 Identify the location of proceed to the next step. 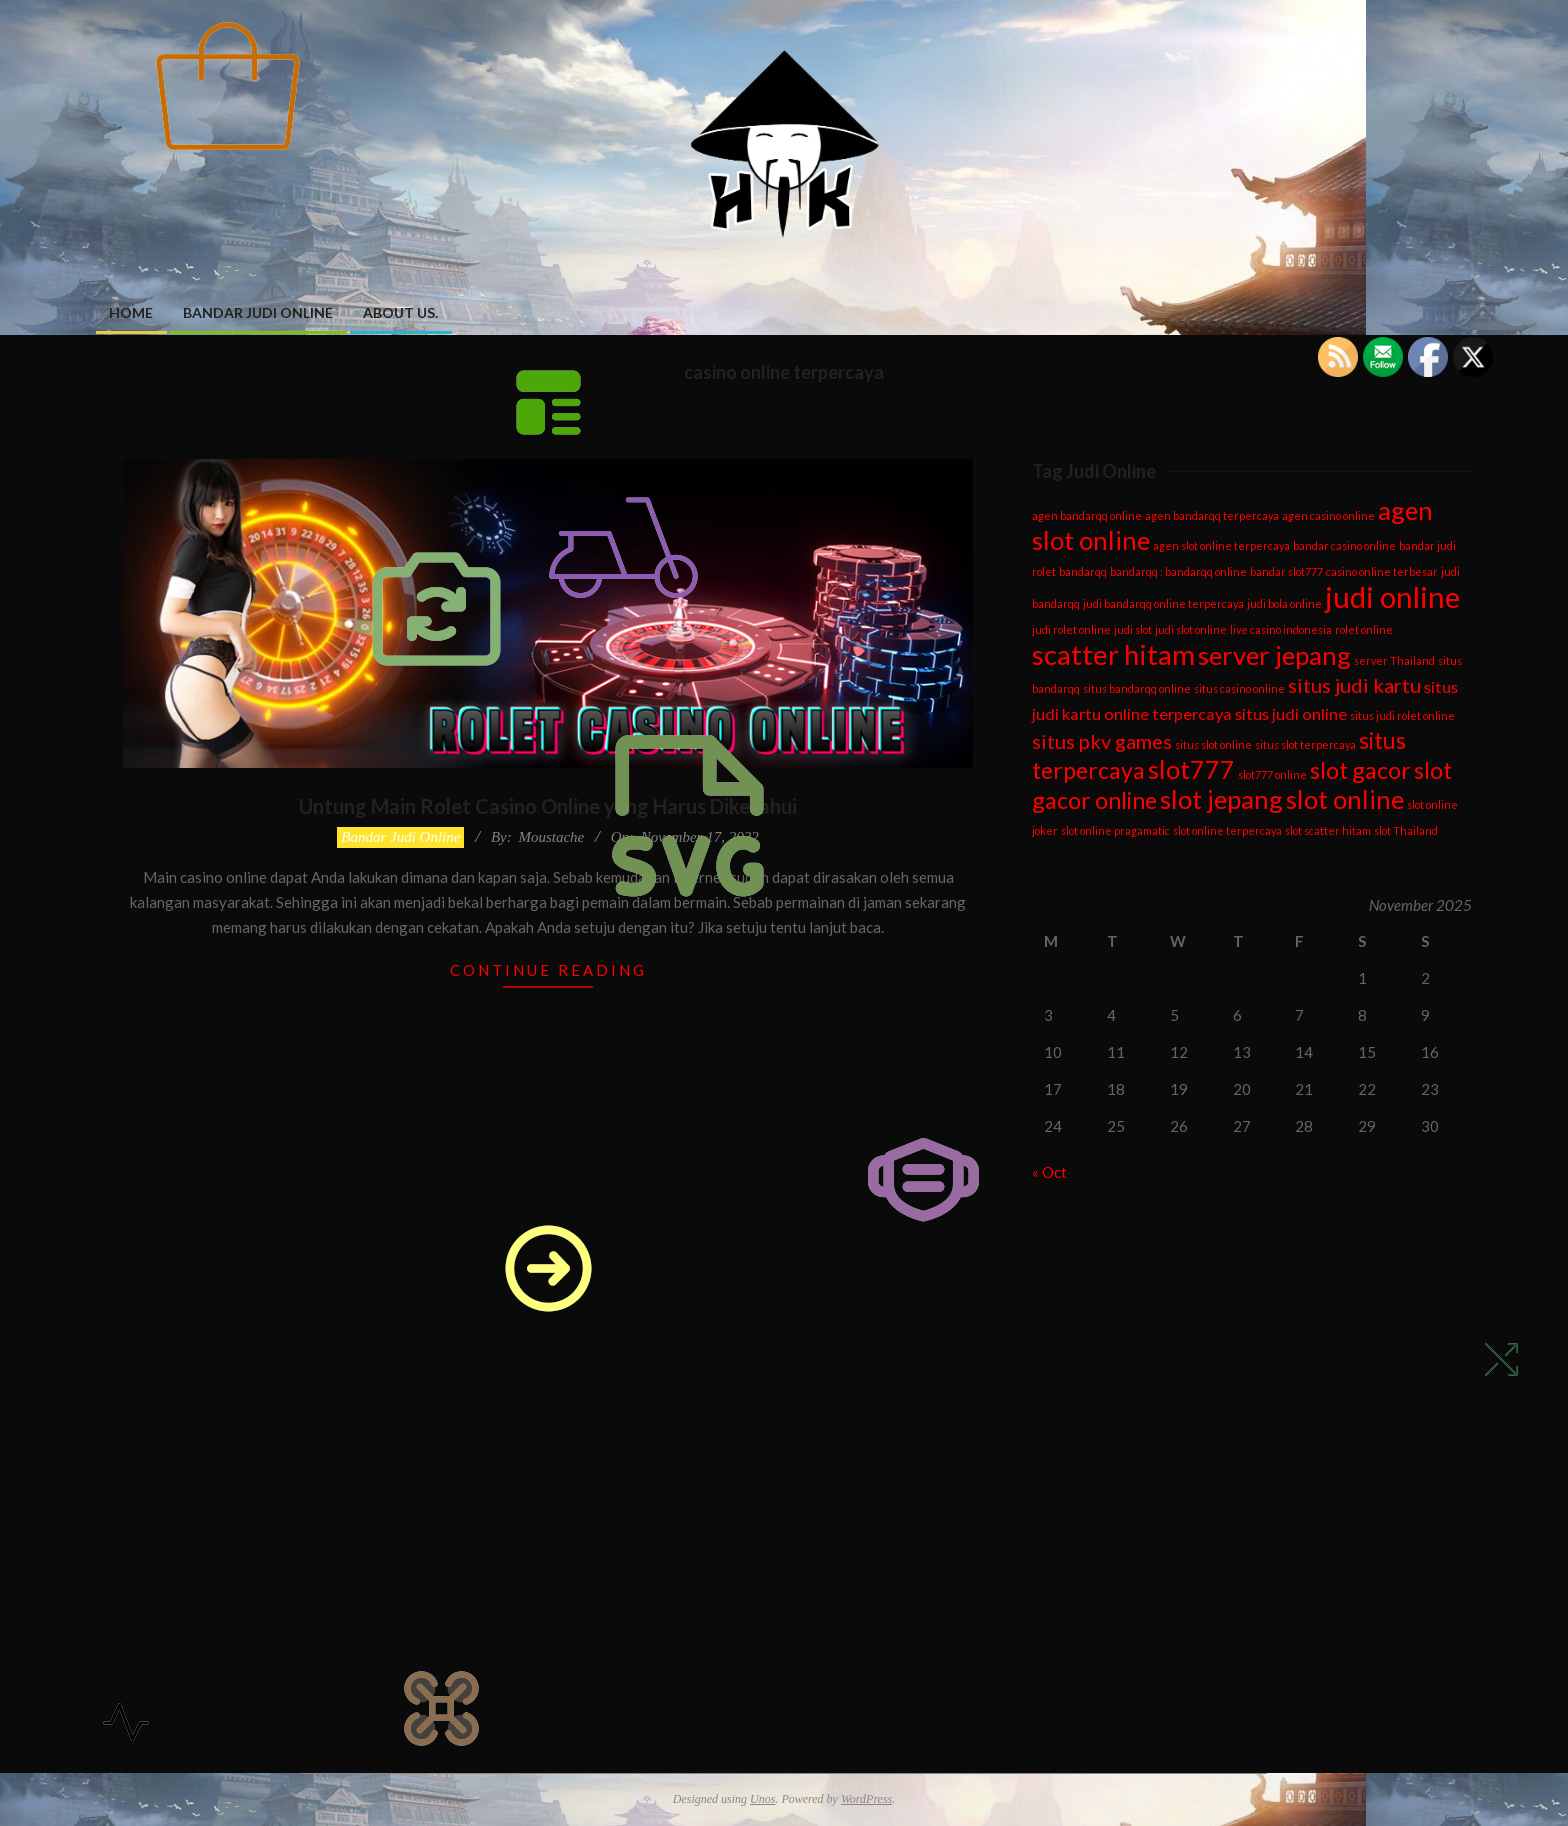
(548, 1268).